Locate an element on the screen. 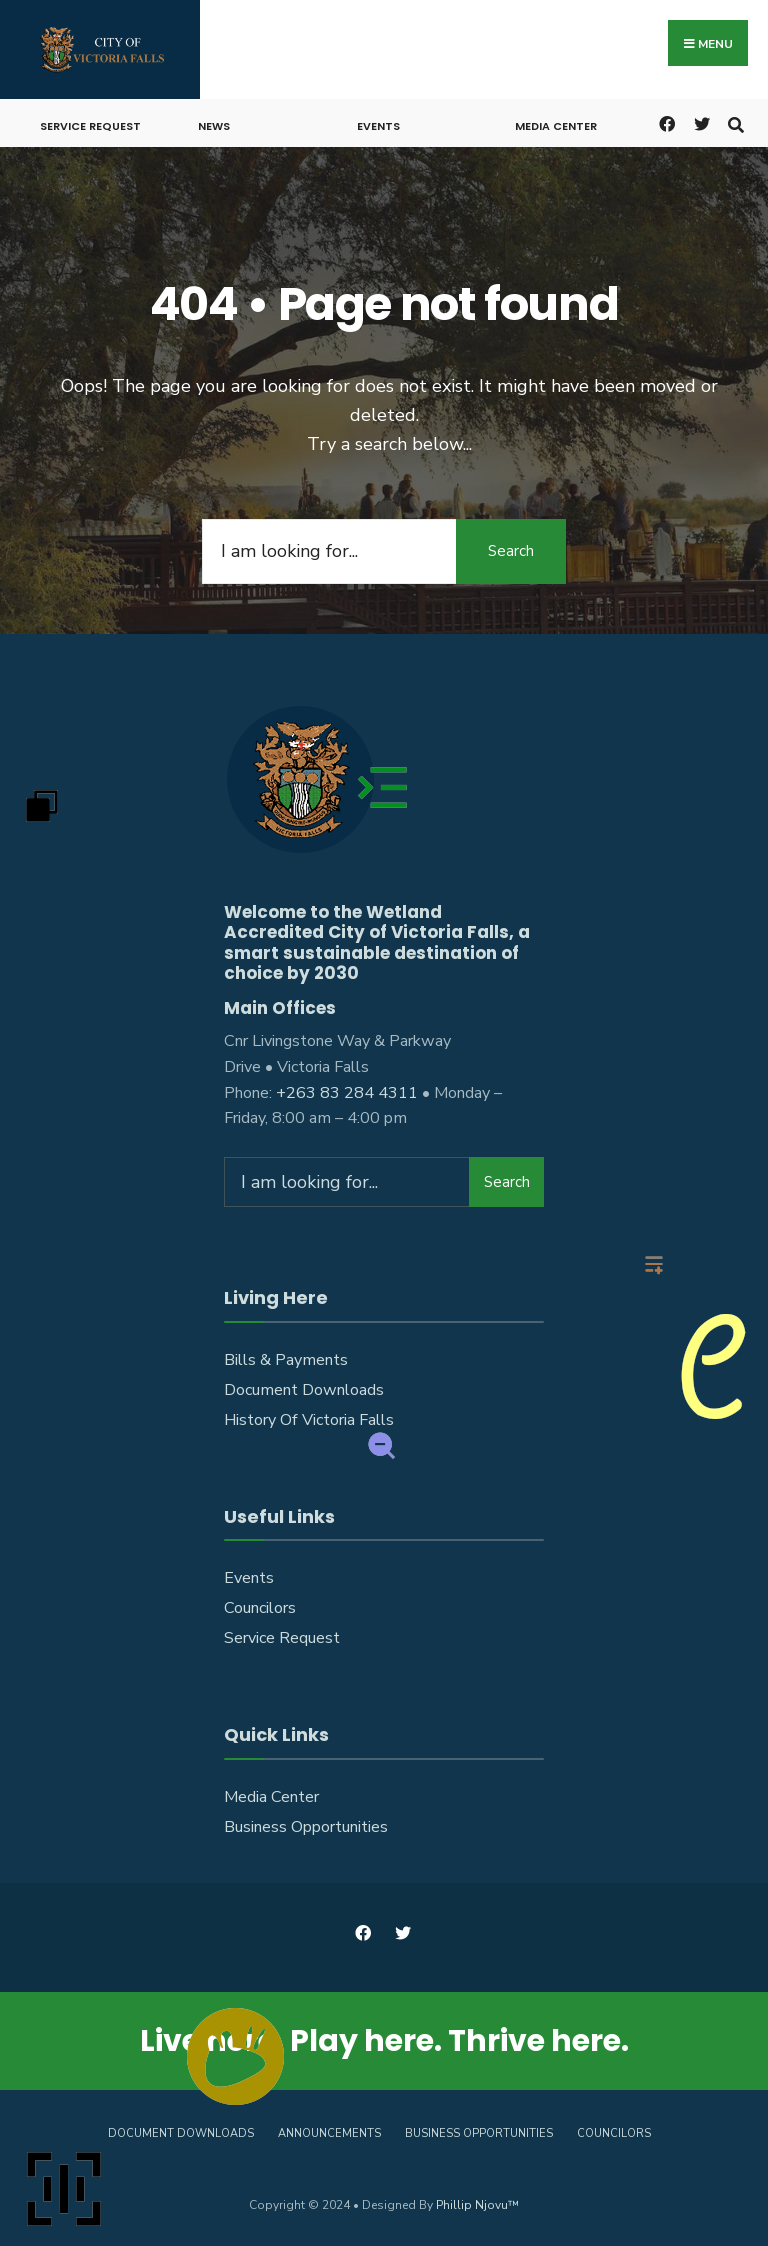 The image size is (768, 2246). zoom out to see more content is located at coordinates (381, 1445).